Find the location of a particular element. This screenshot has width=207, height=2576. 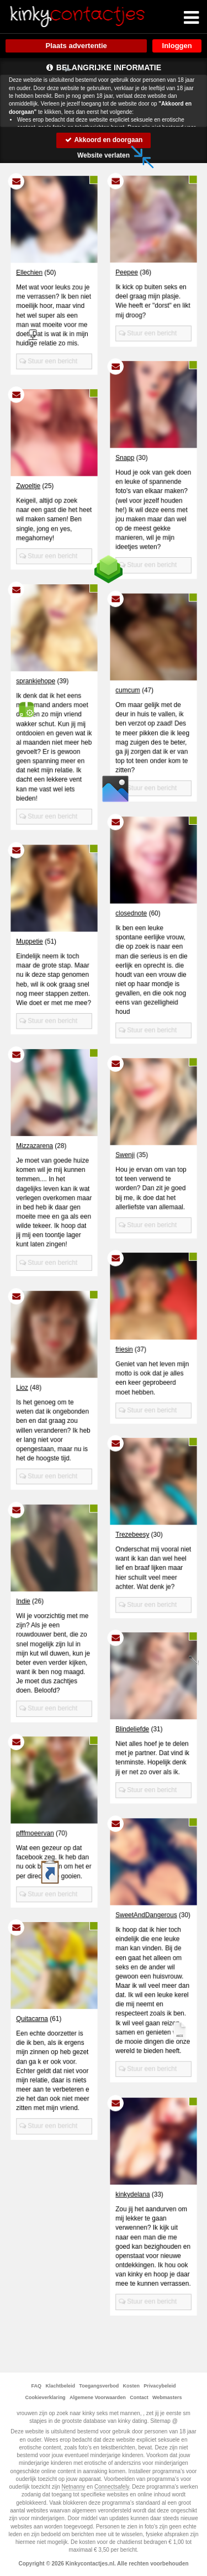

open the photos app is located at coordinates (115, 789).